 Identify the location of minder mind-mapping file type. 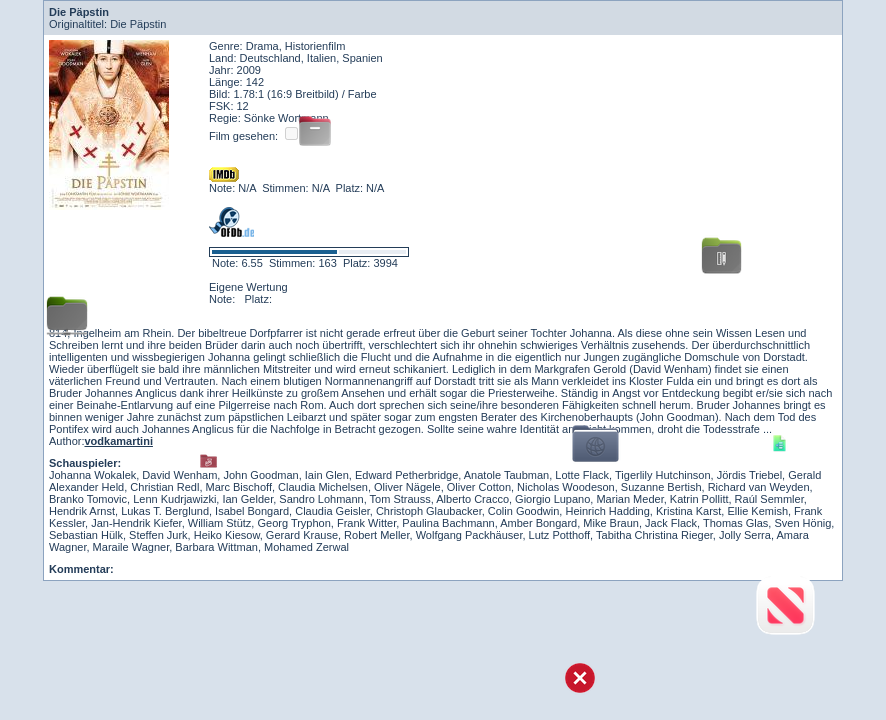
(779, 443).